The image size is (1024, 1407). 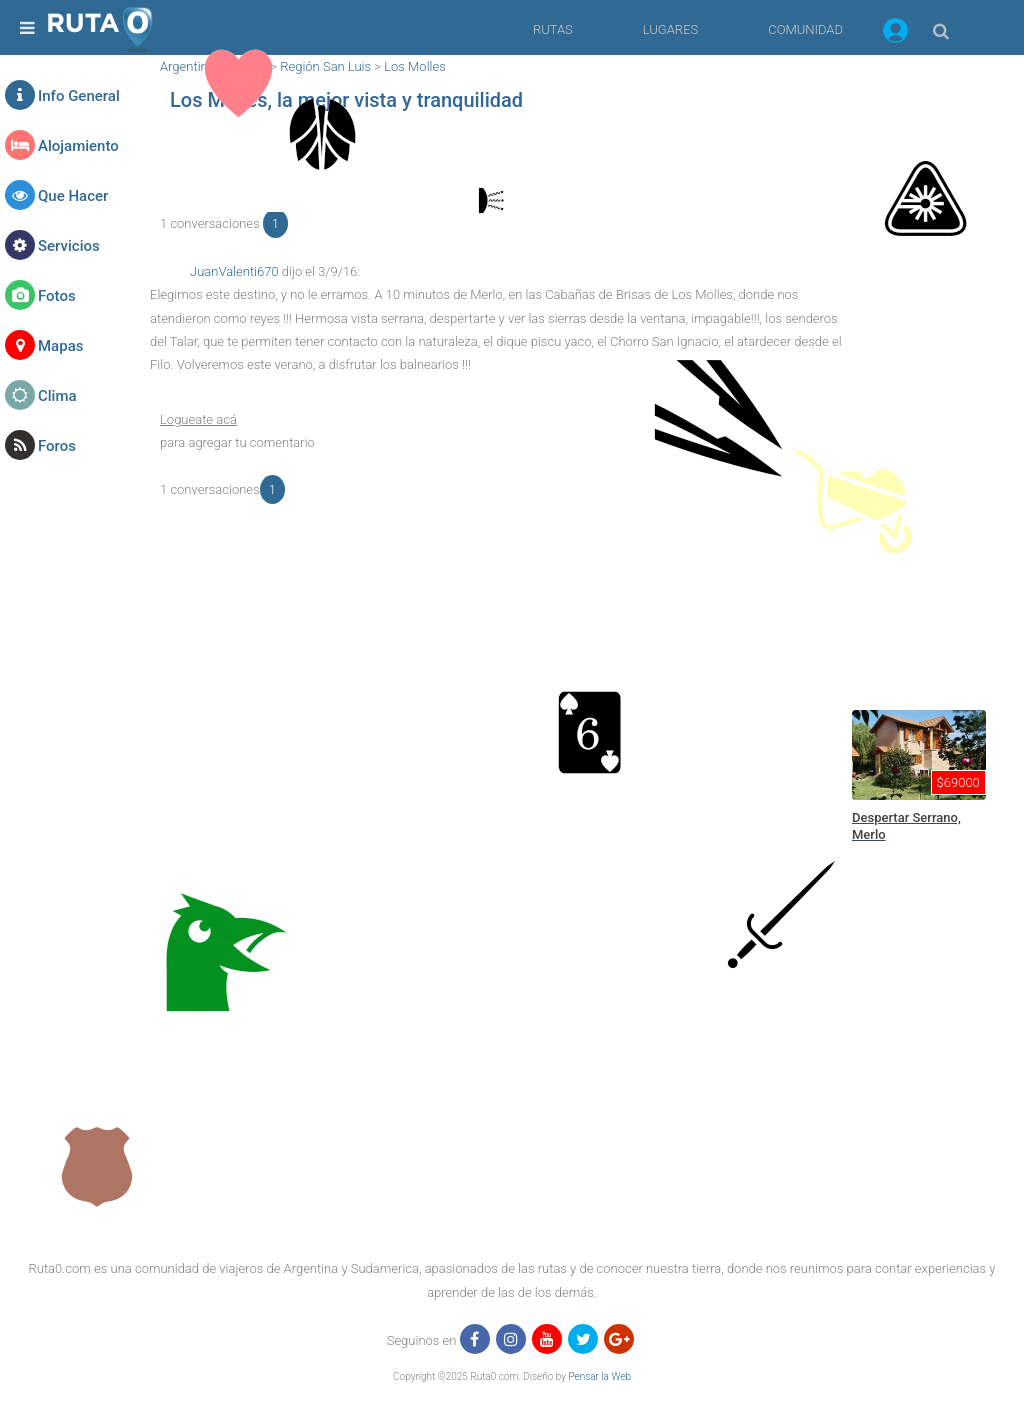 What do you see at coordinates (97, 1167) in the screenshot?
I see `view law enforcement or security features` at bounding box center [97, 1167].